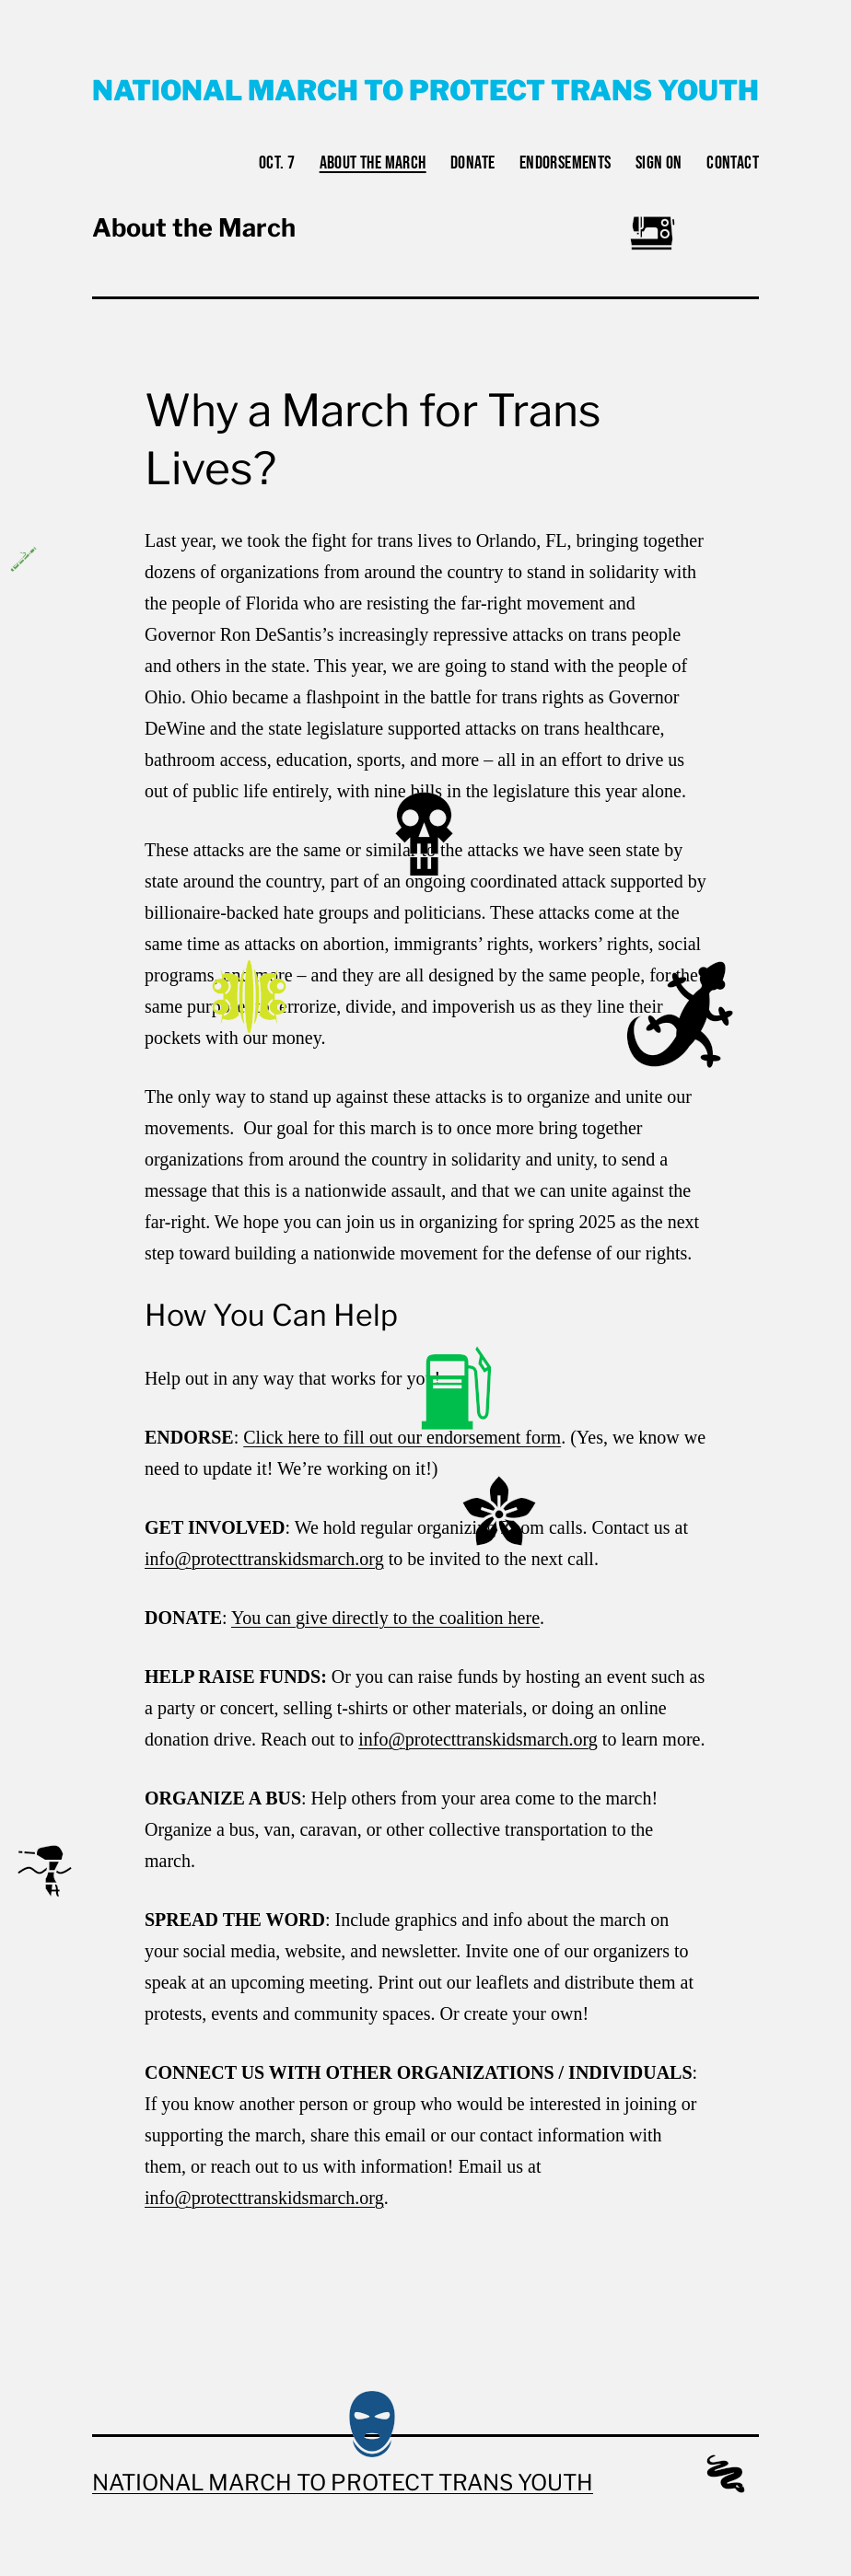  Describe the element at coordinates (652, 229) in the screenshot. I see `access sewing or crafting tools` at that location.